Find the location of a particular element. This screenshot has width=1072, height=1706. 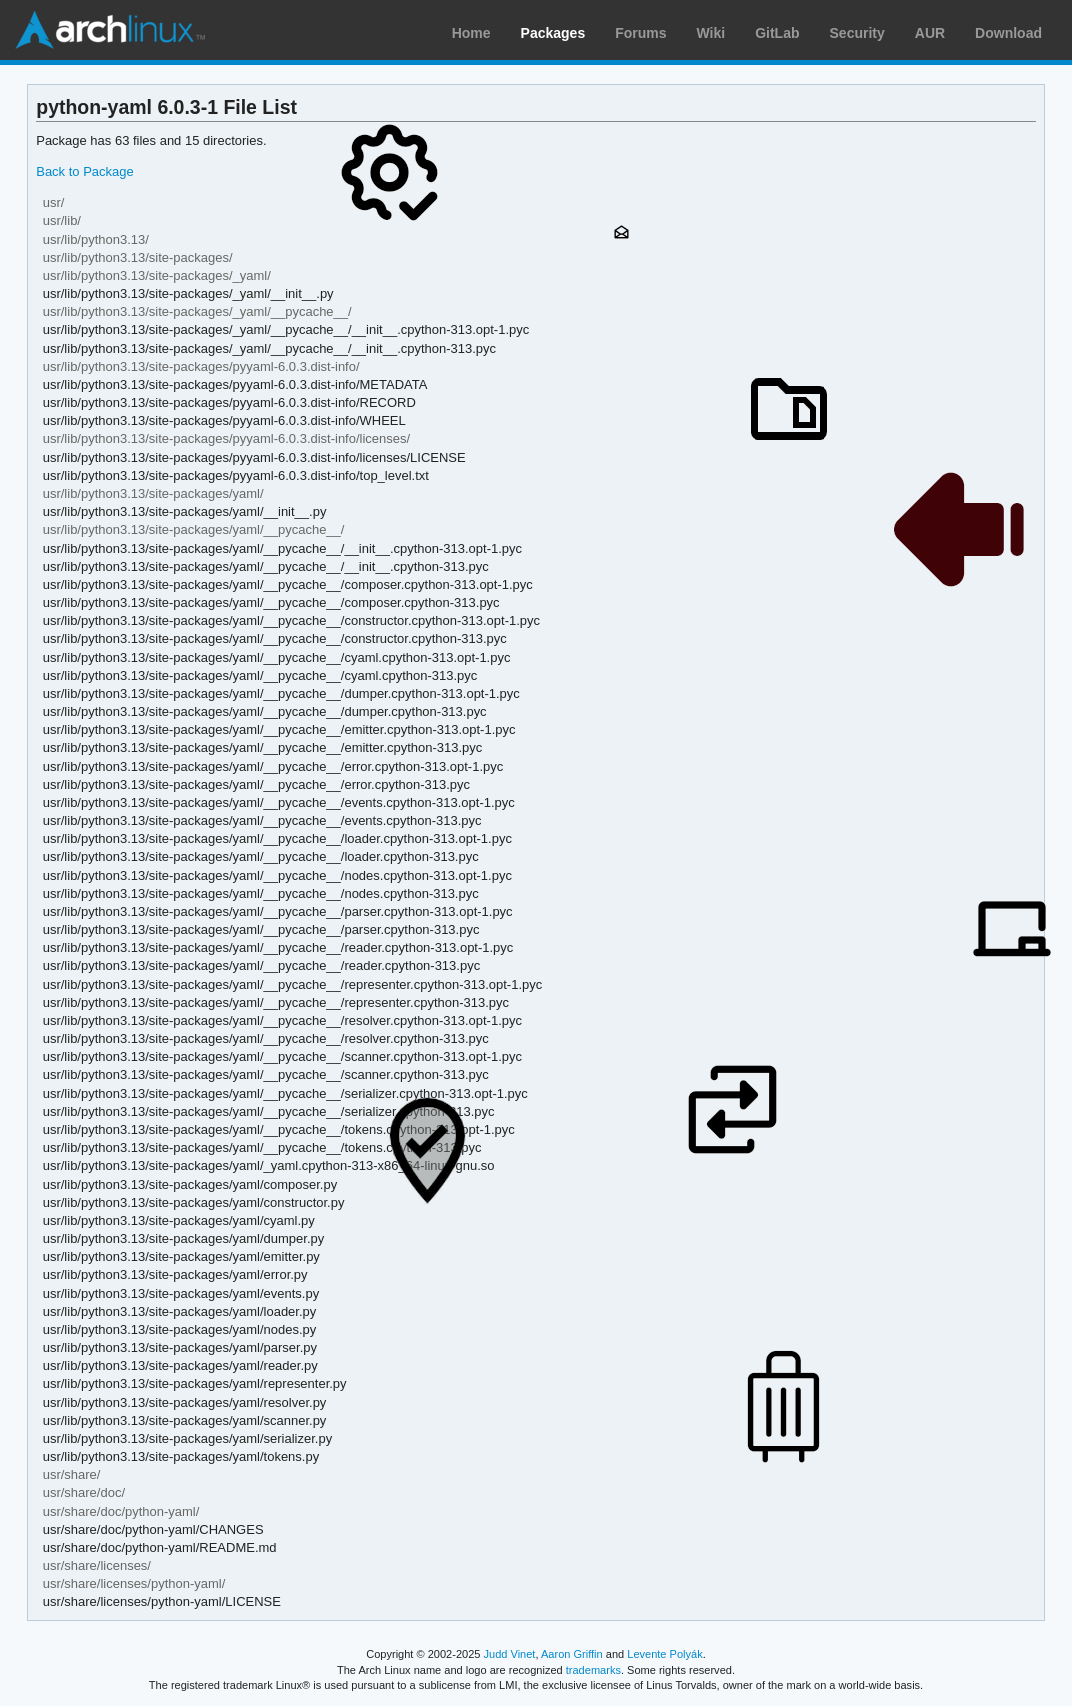

open whiteboard or presentation mode is located at coordinates (1012, 930).